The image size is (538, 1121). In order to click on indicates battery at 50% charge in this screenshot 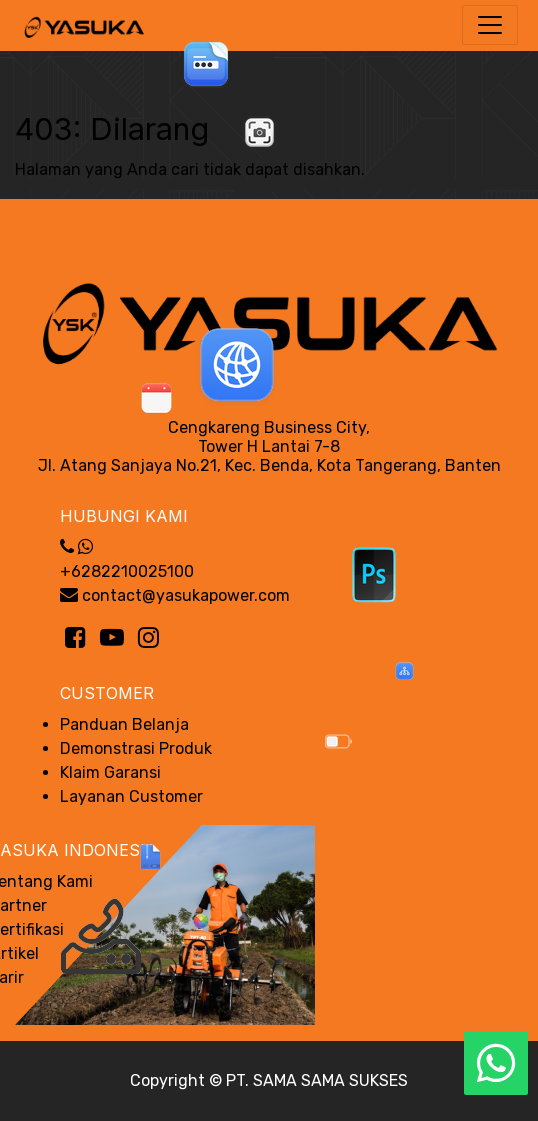, I will do `click(338, 741)`.